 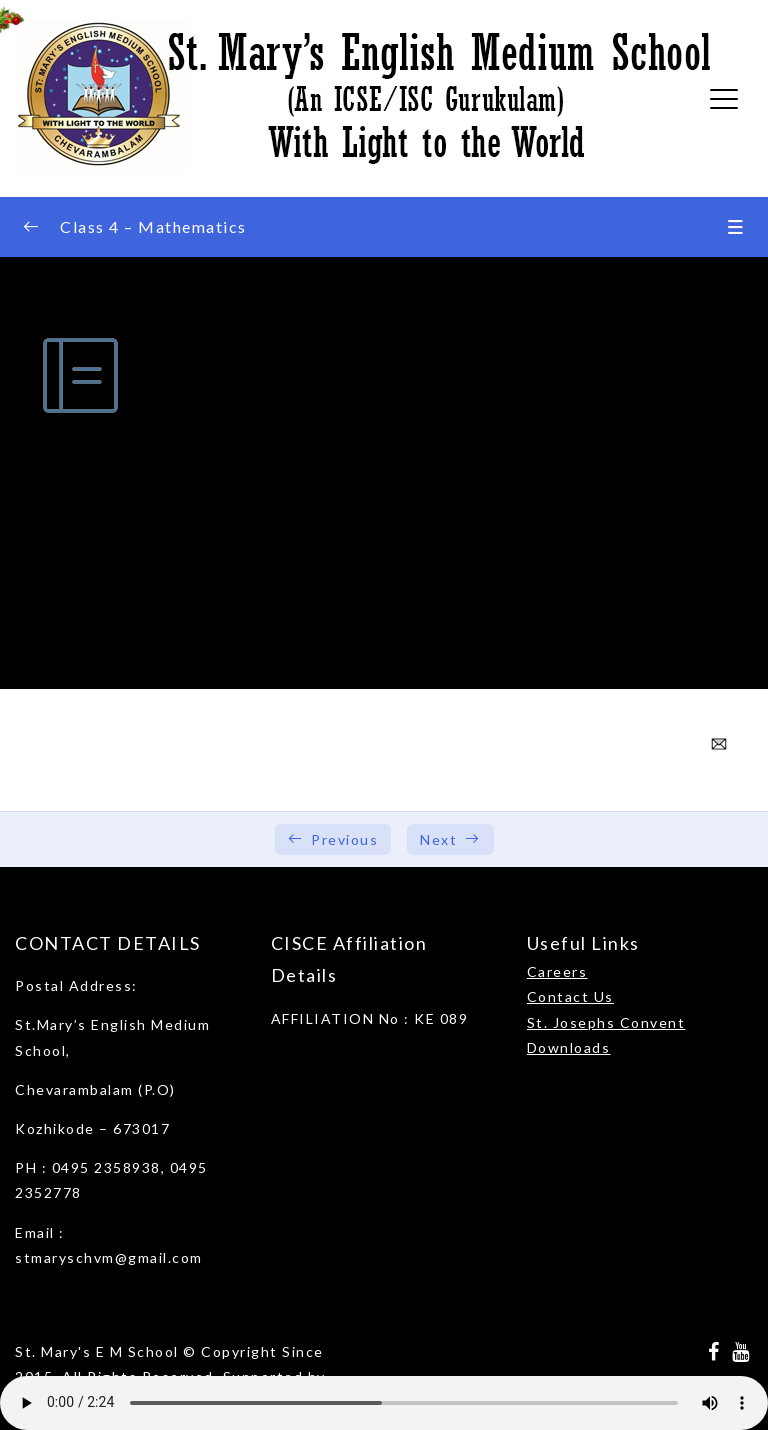 I want to click on open notebook or notes app, so click(x=80, y=375).